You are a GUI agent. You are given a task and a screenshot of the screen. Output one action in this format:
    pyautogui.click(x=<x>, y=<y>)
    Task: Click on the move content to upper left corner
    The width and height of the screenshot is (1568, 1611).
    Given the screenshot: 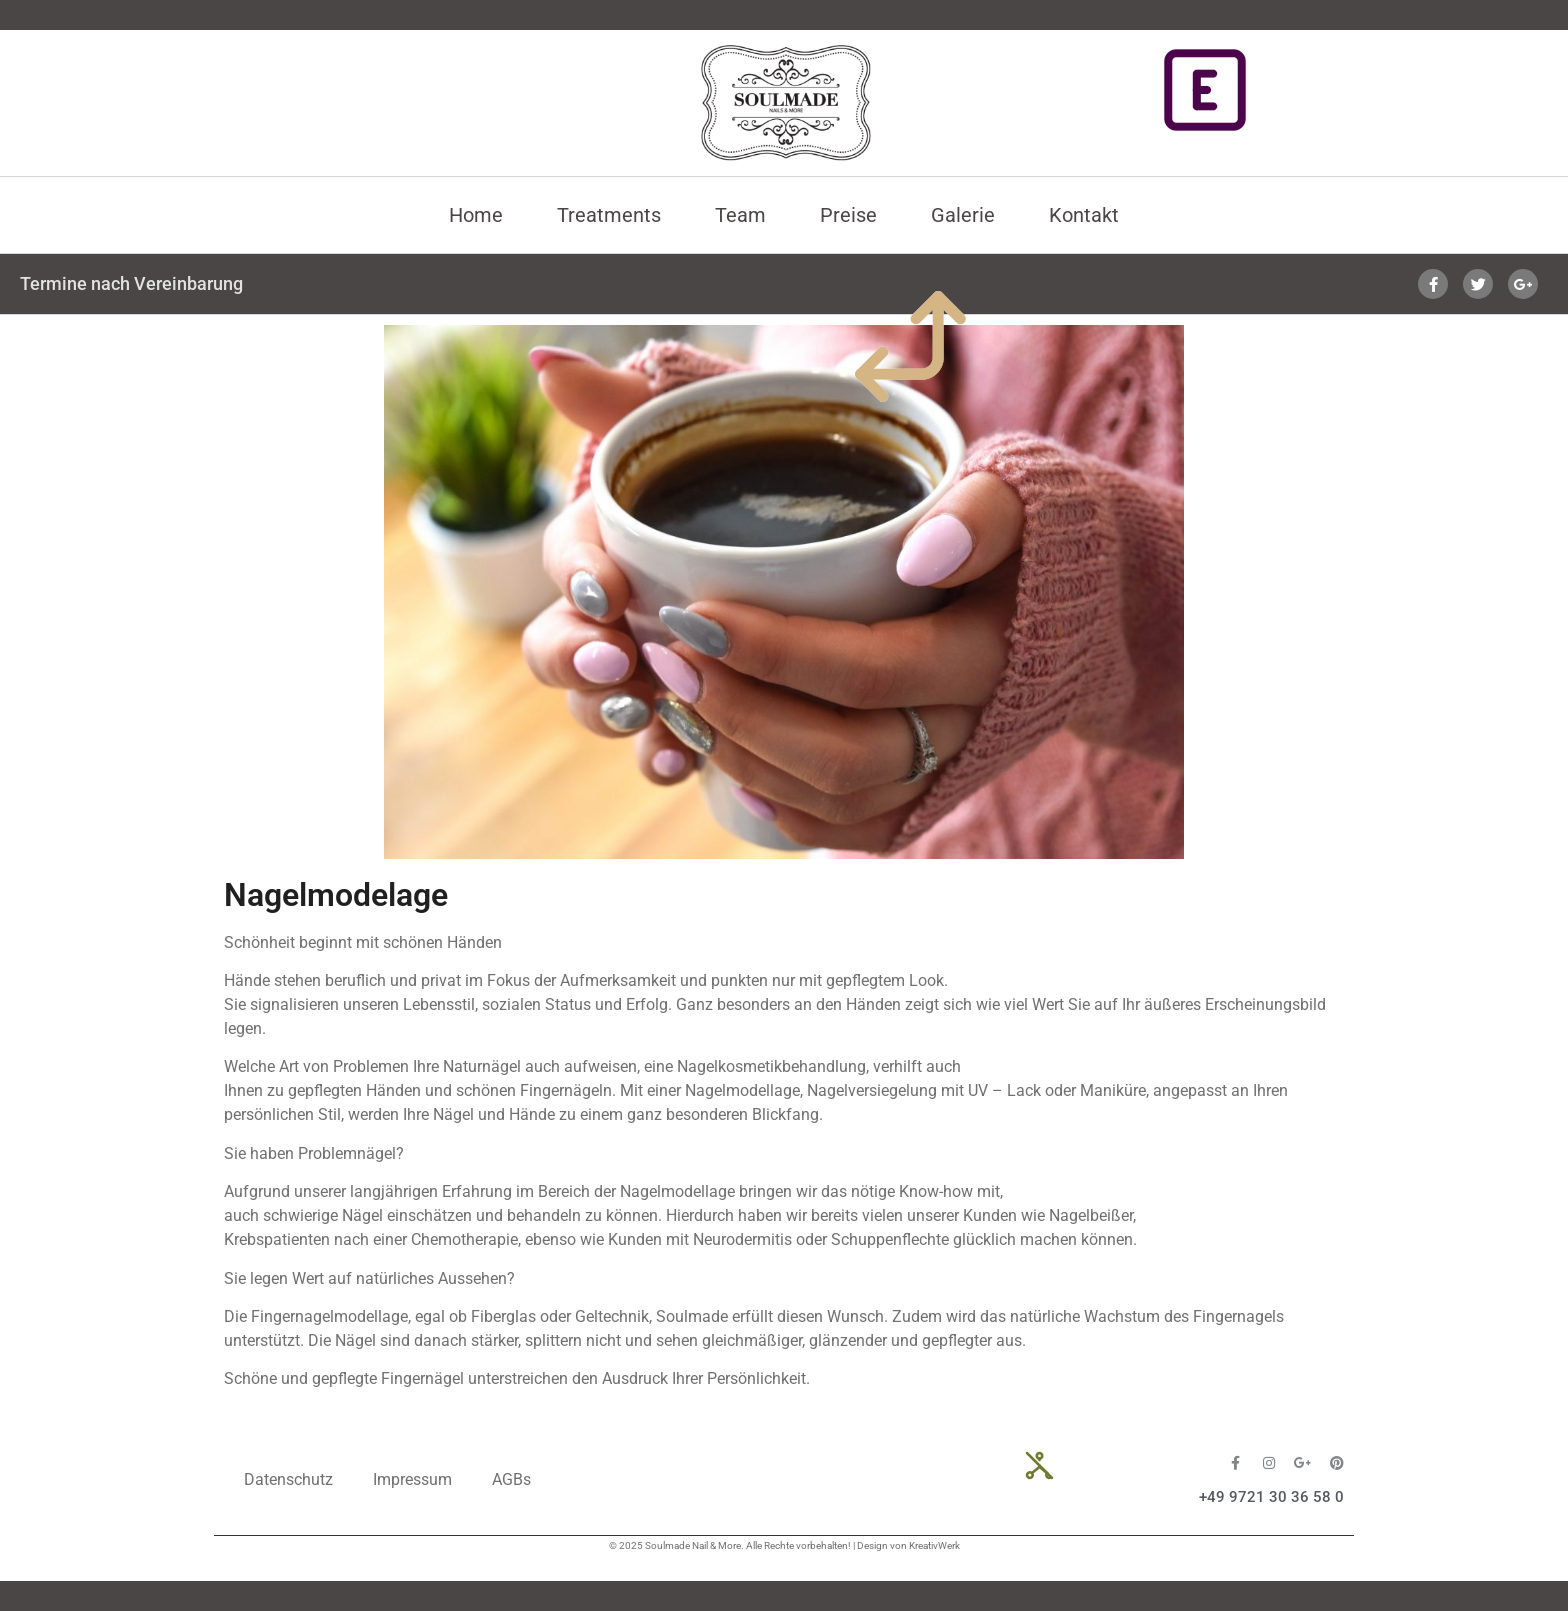 What is the action you would take?
    pyautogui.click(x=910, y=346)
    